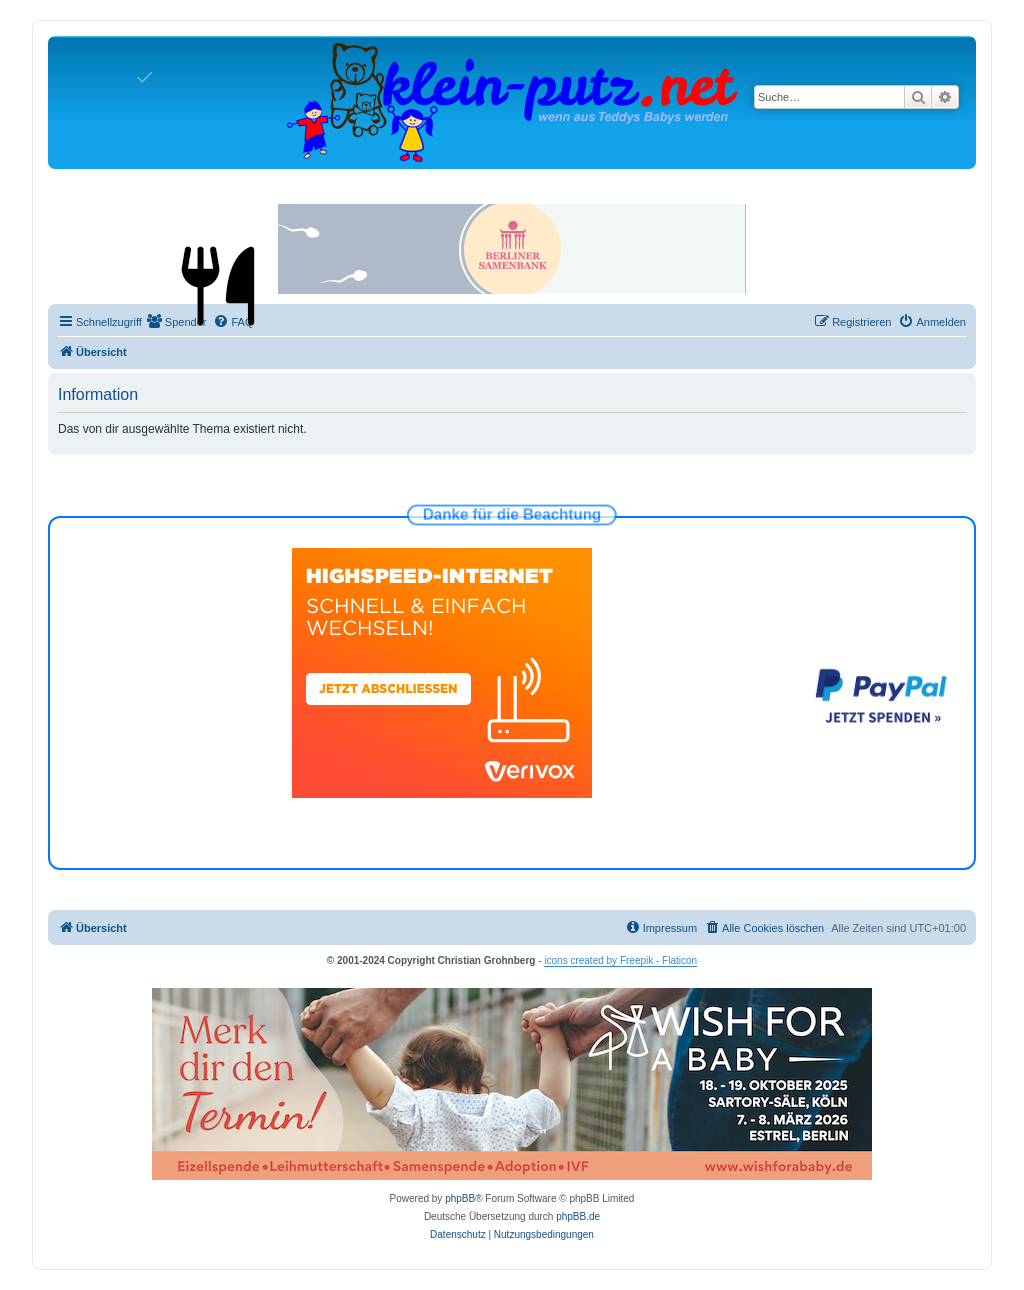 The width and height of the screenshot is (1024, 1290). Describe the element at coordinates (219, 284) in the screenshot. I see `access food and dining options` at that location.